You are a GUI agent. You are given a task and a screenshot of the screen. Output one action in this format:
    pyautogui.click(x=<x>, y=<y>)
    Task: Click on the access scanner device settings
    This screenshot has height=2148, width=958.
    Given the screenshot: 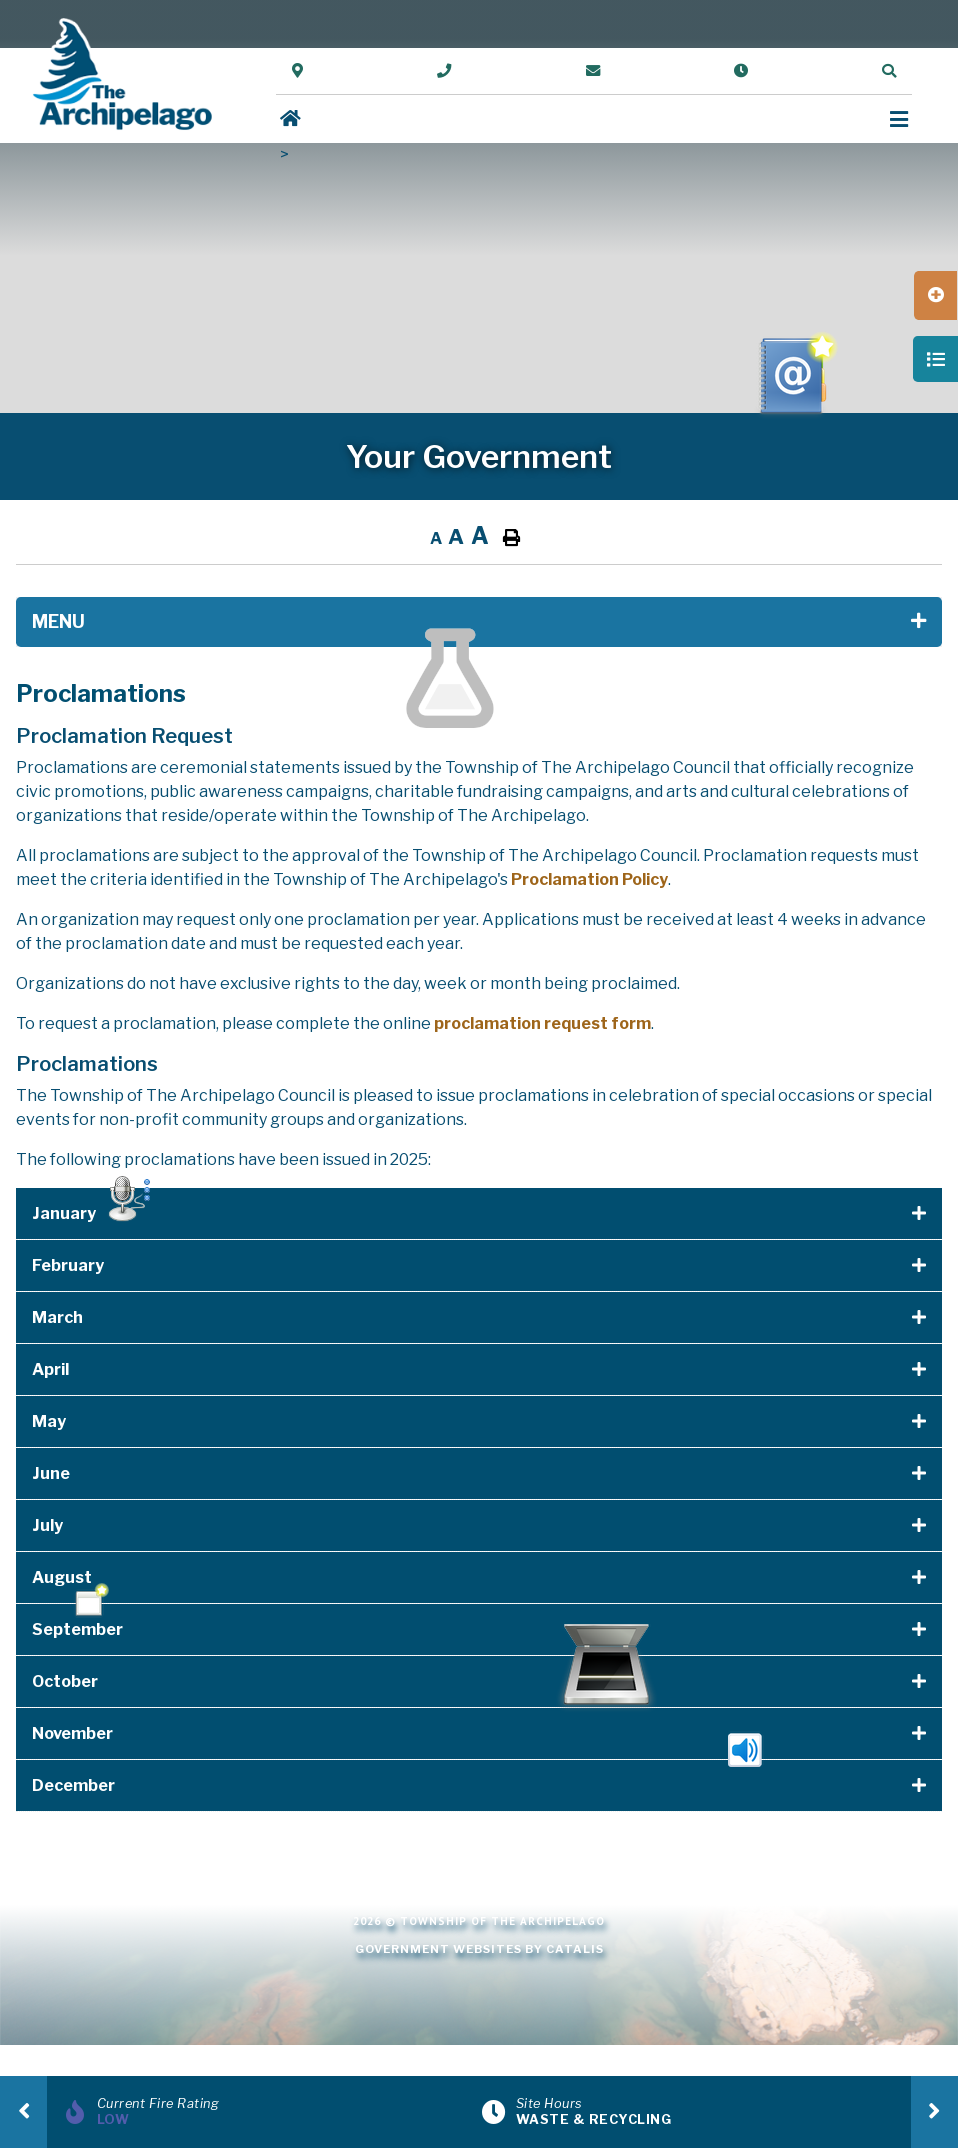 What is the action you would take?
    pyautogui.click(x=608, y=1668)
    